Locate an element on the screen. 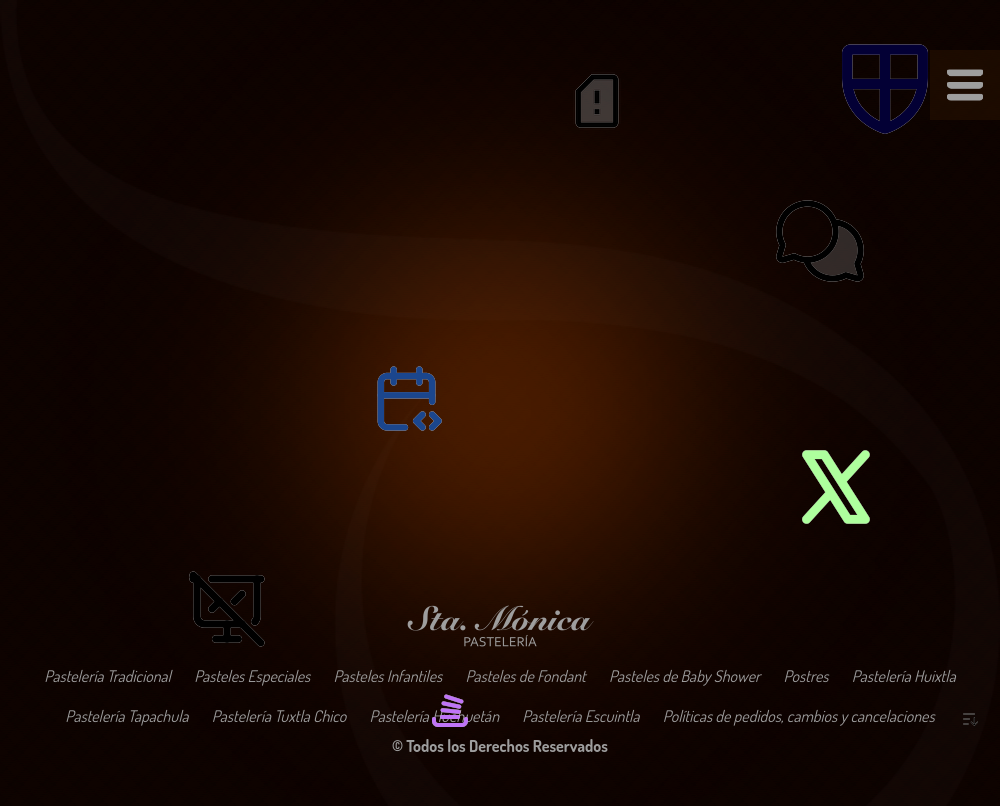  sort items in ascending order is located at coordinates (970, 719).